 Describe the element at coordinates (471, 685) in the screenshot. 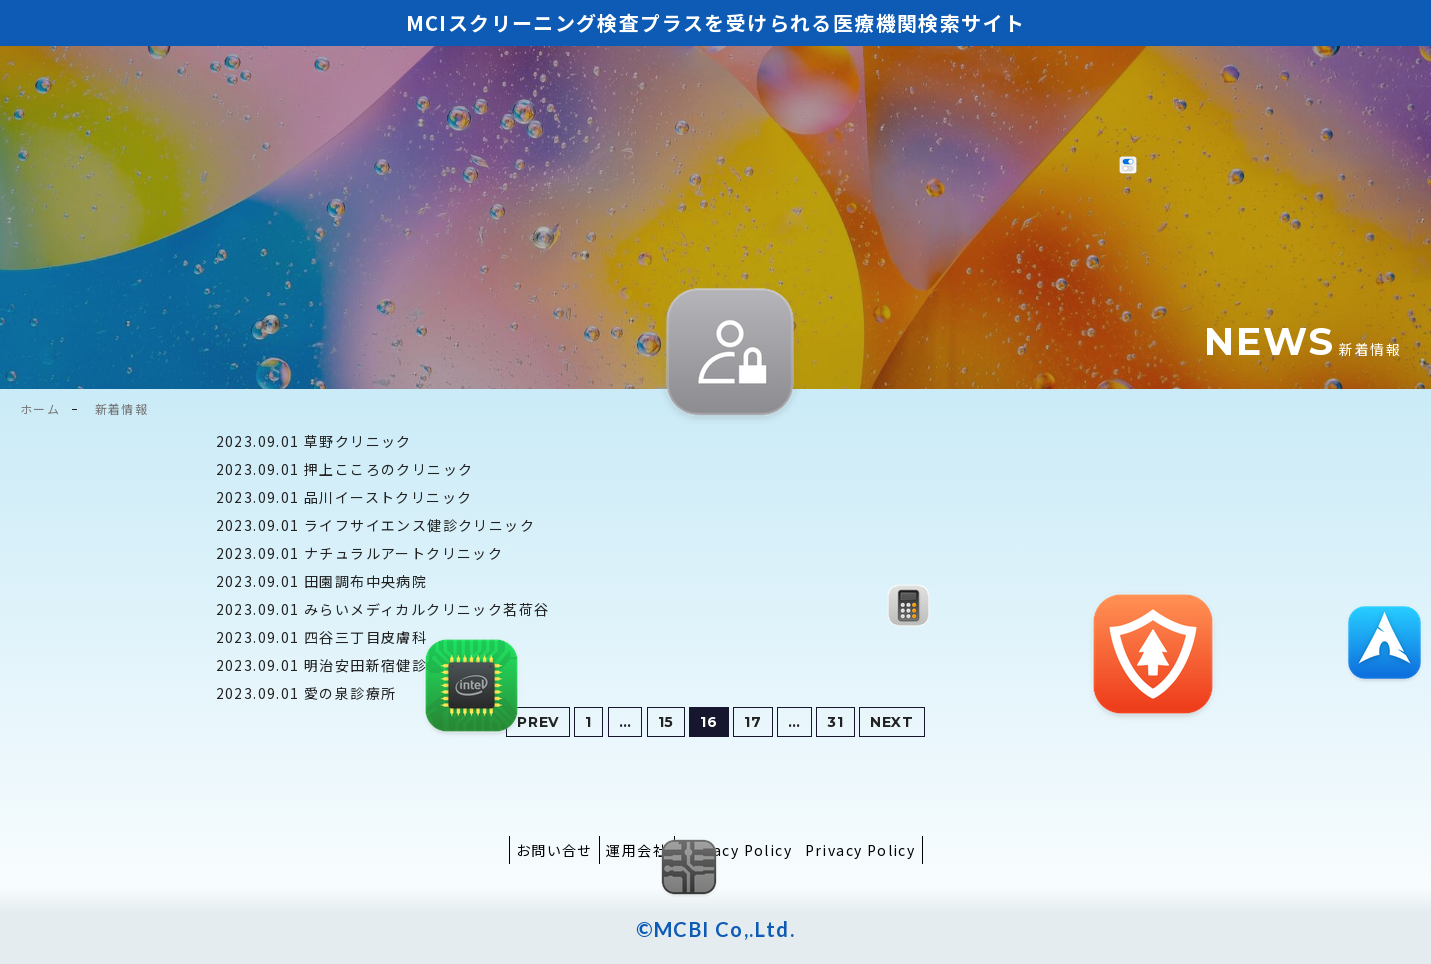

I see `open cpu frequency monitoring app` at that location.